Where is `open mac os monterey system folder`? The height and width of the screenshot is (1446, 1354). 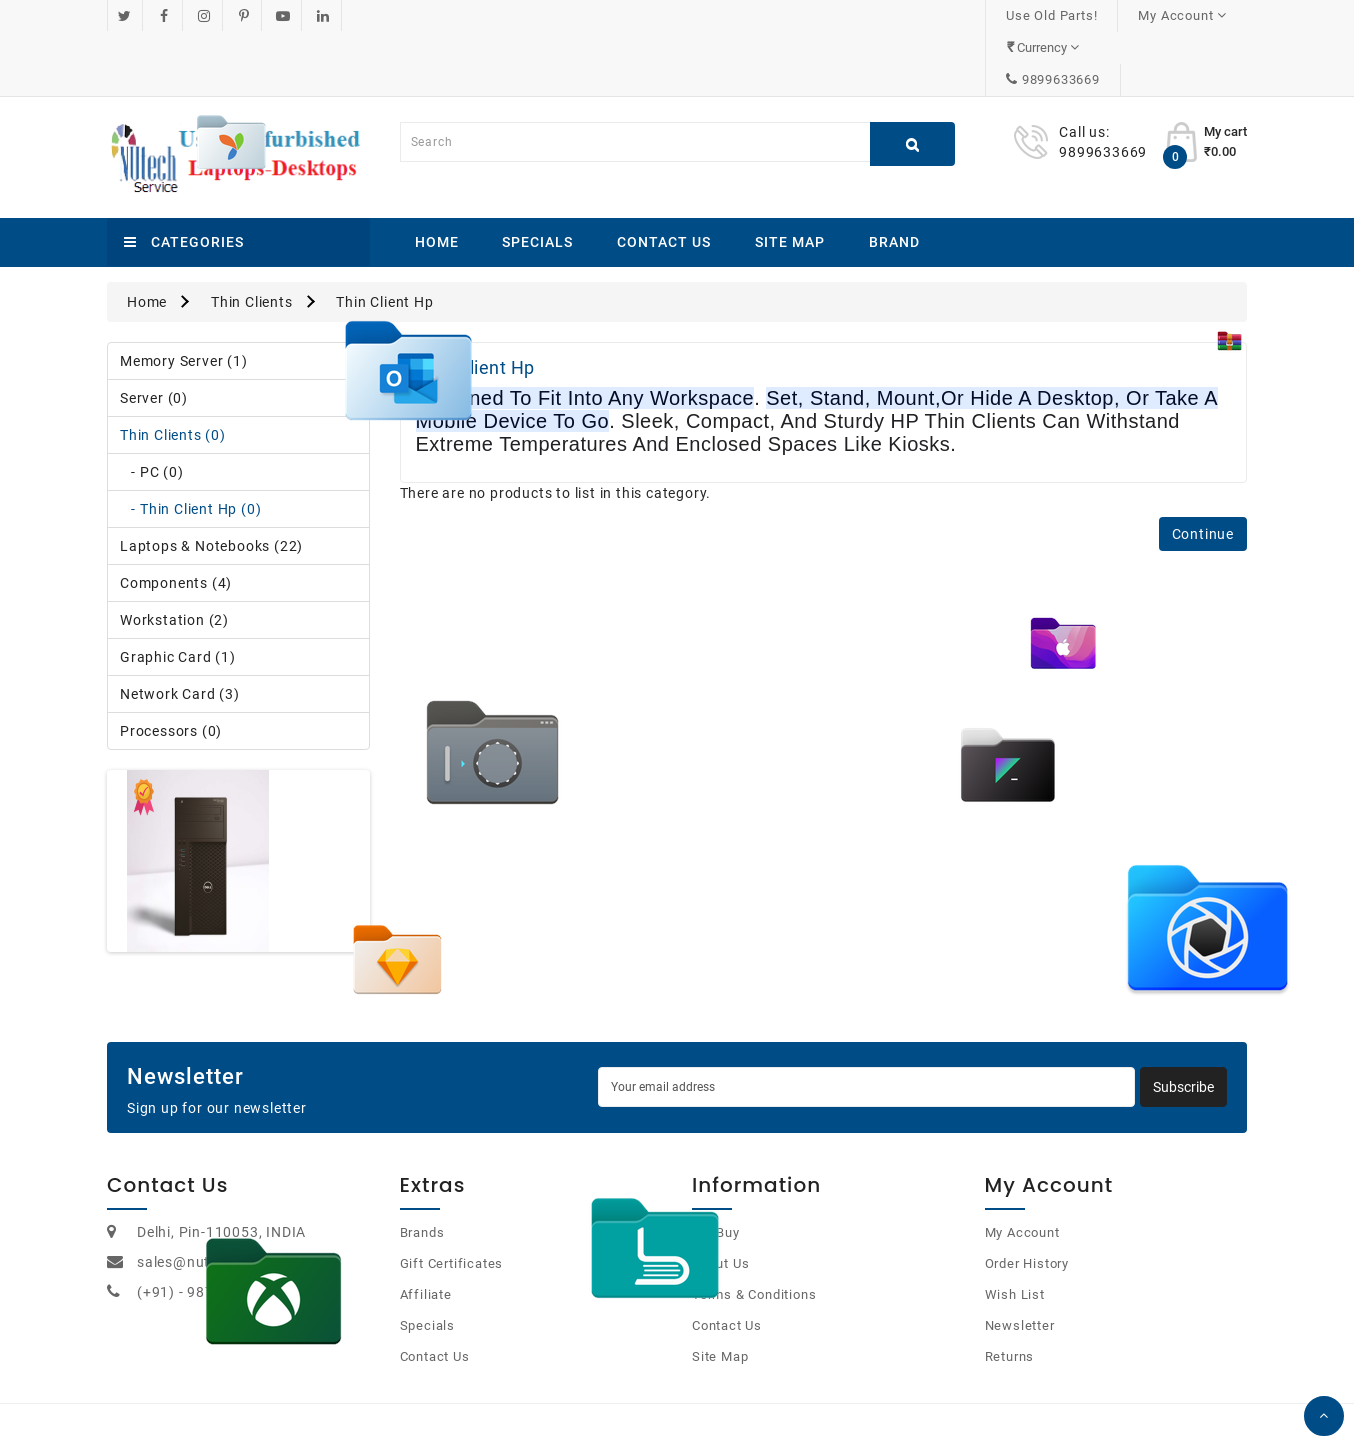 open mac os monterey system folder is located at coordinates (1063, 645).